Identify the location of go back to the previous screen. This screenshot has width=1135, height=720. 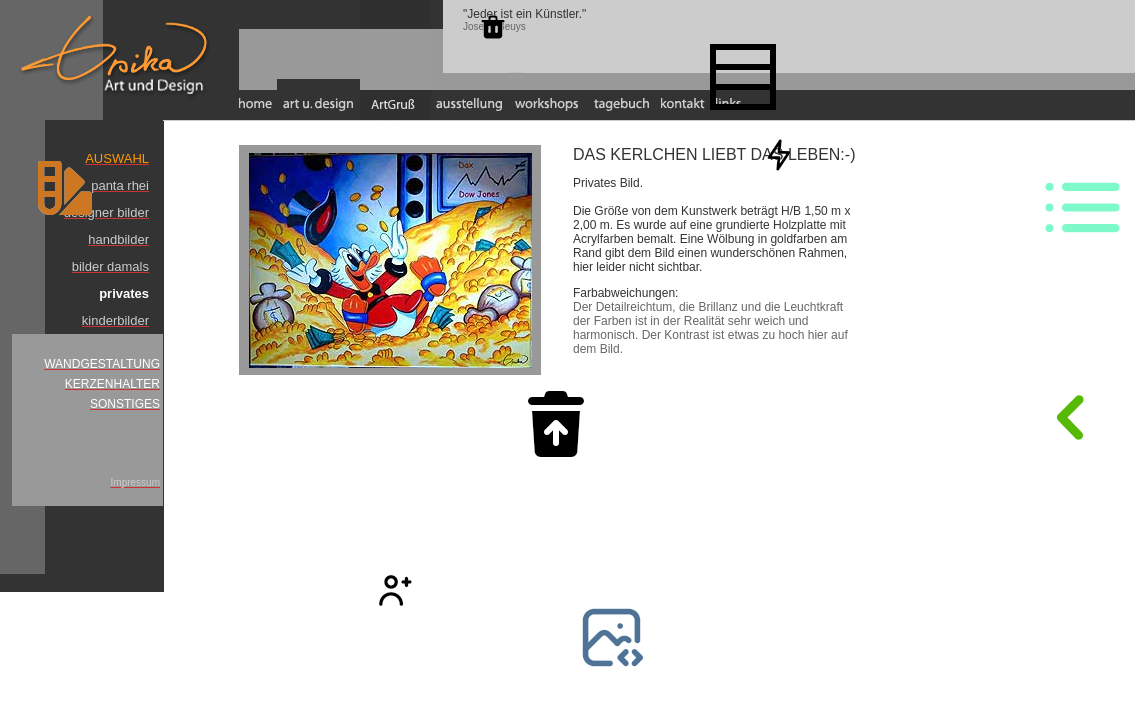
(1072, 417).